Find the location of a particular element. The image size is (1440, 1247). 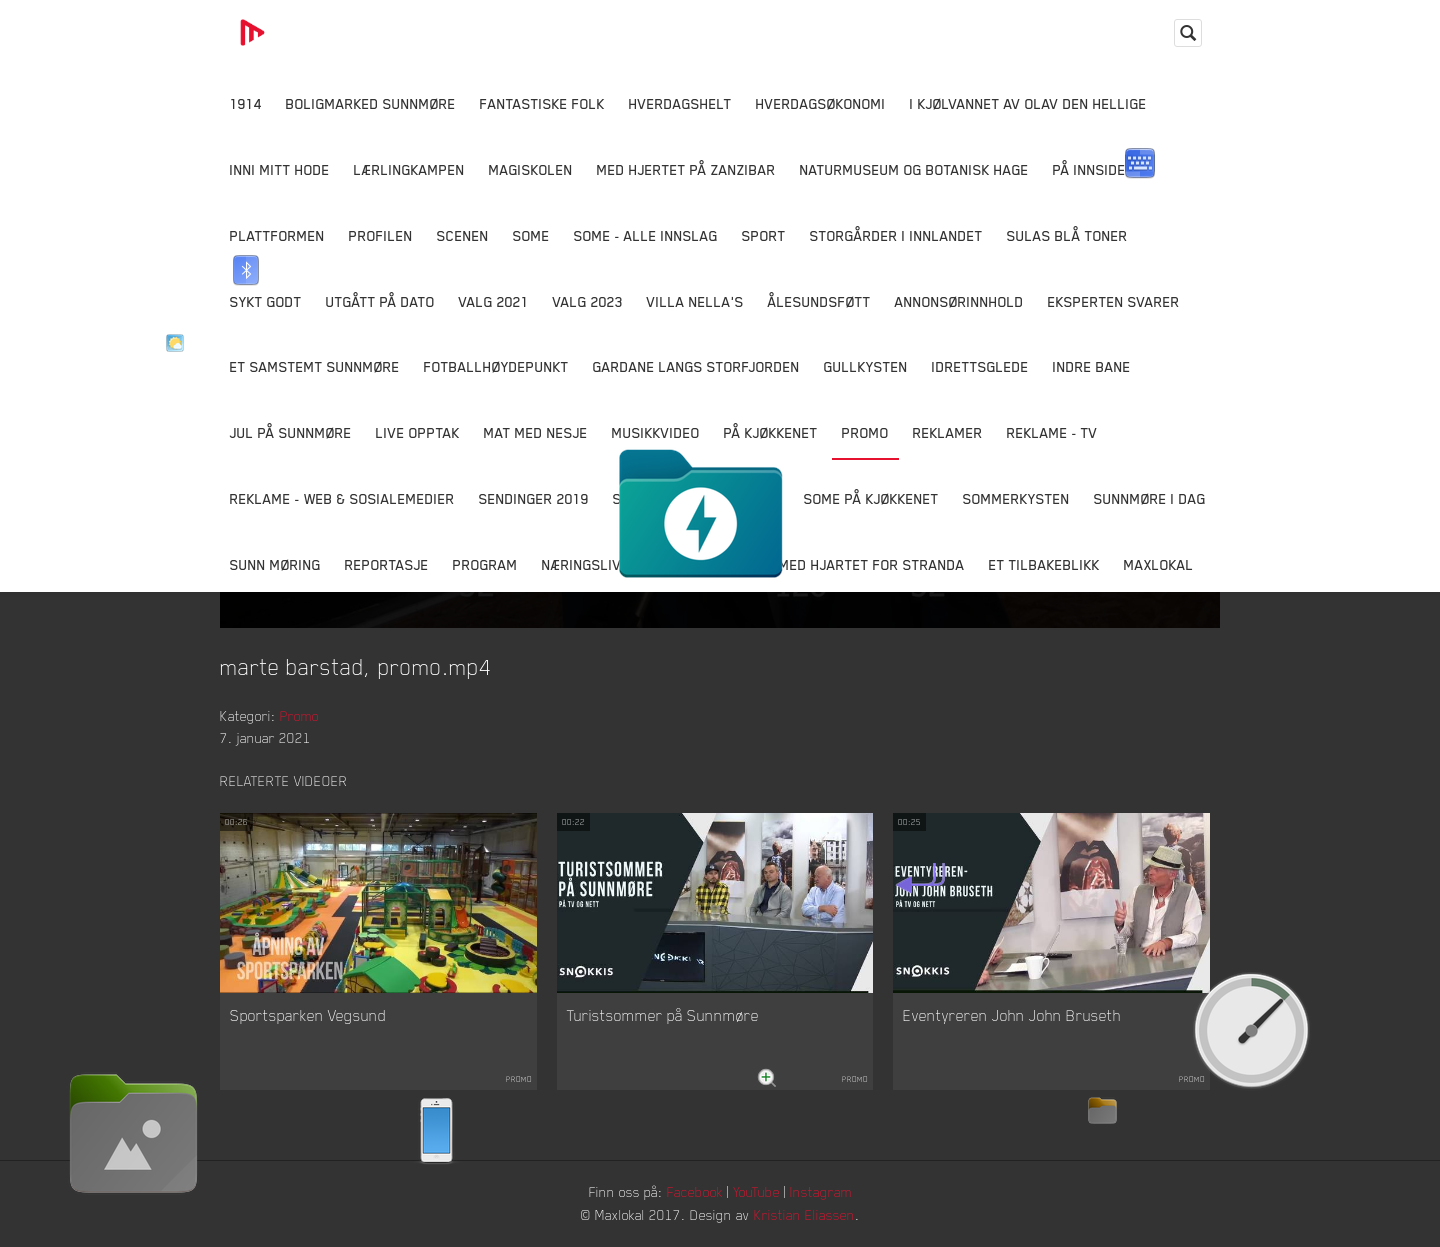

open bluetooth settings is located at coordinates (246, 270).